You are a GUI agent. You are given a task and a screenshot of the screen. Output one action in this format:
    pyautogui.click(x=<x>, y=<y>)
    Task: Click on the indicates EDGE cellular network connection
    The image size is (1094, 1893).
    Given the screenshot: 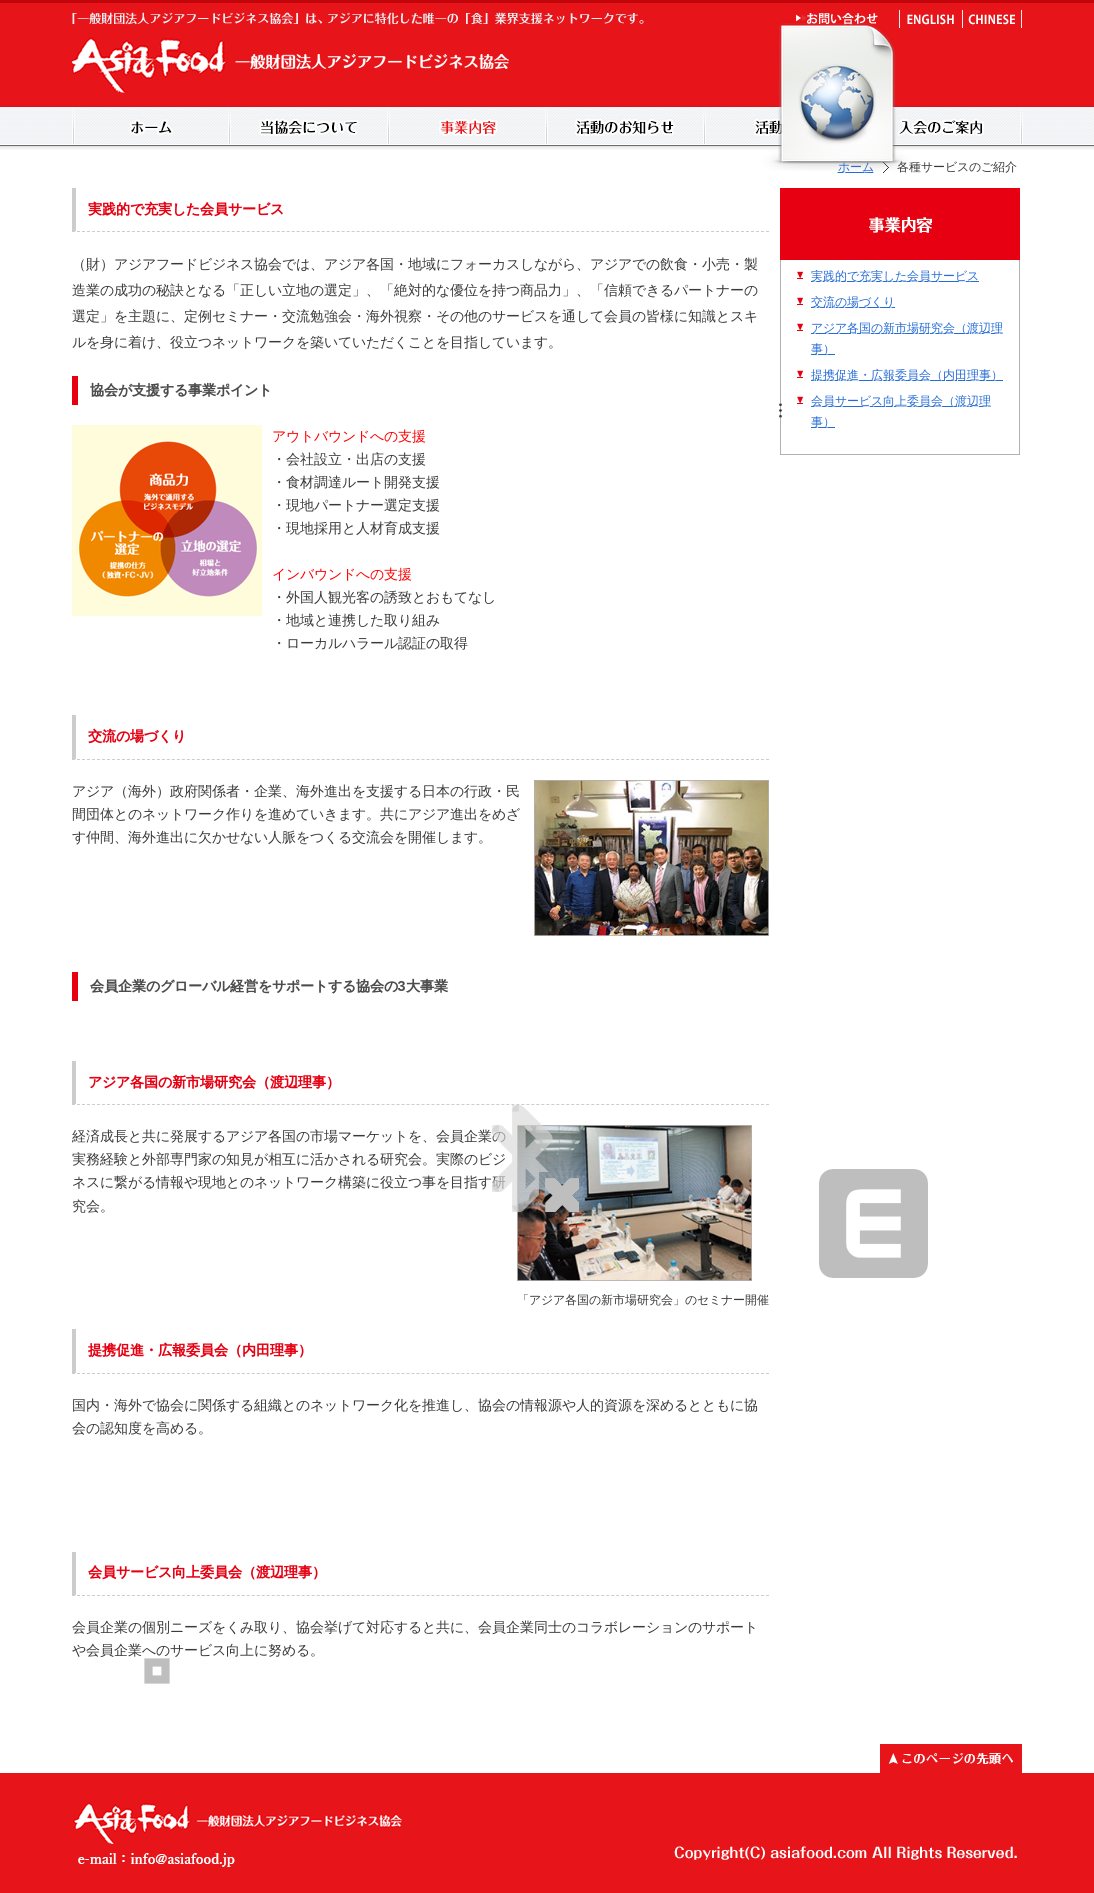 What is the action you would take?
    pyautogui.click(x=873, y=1223)
    